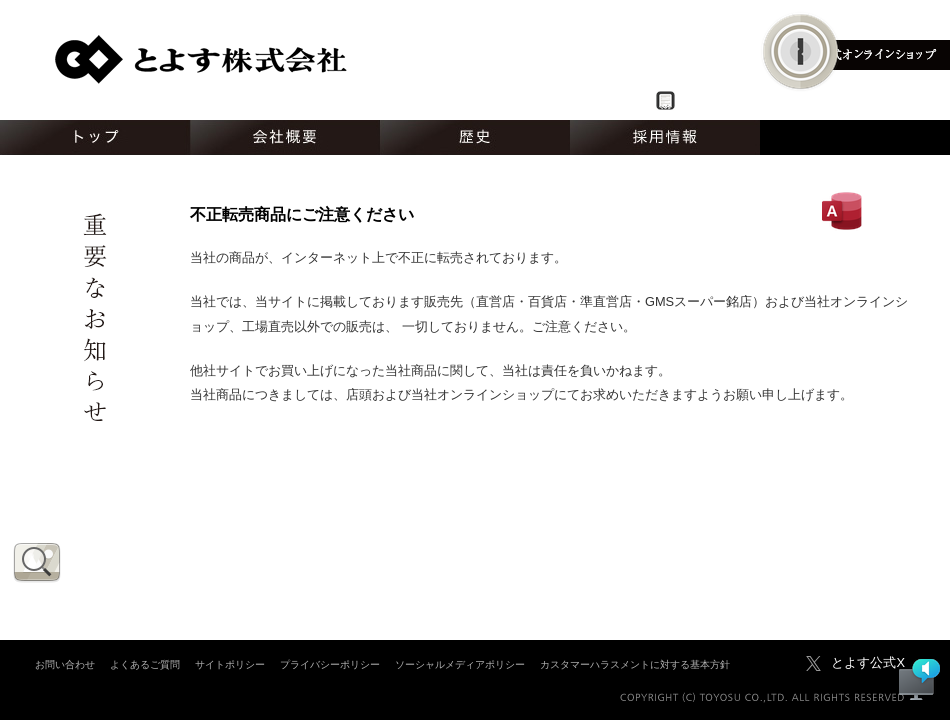 The height and width of the screenshot is (720, 950). I want to click on open passwords and keys manager, so click(800, 51).